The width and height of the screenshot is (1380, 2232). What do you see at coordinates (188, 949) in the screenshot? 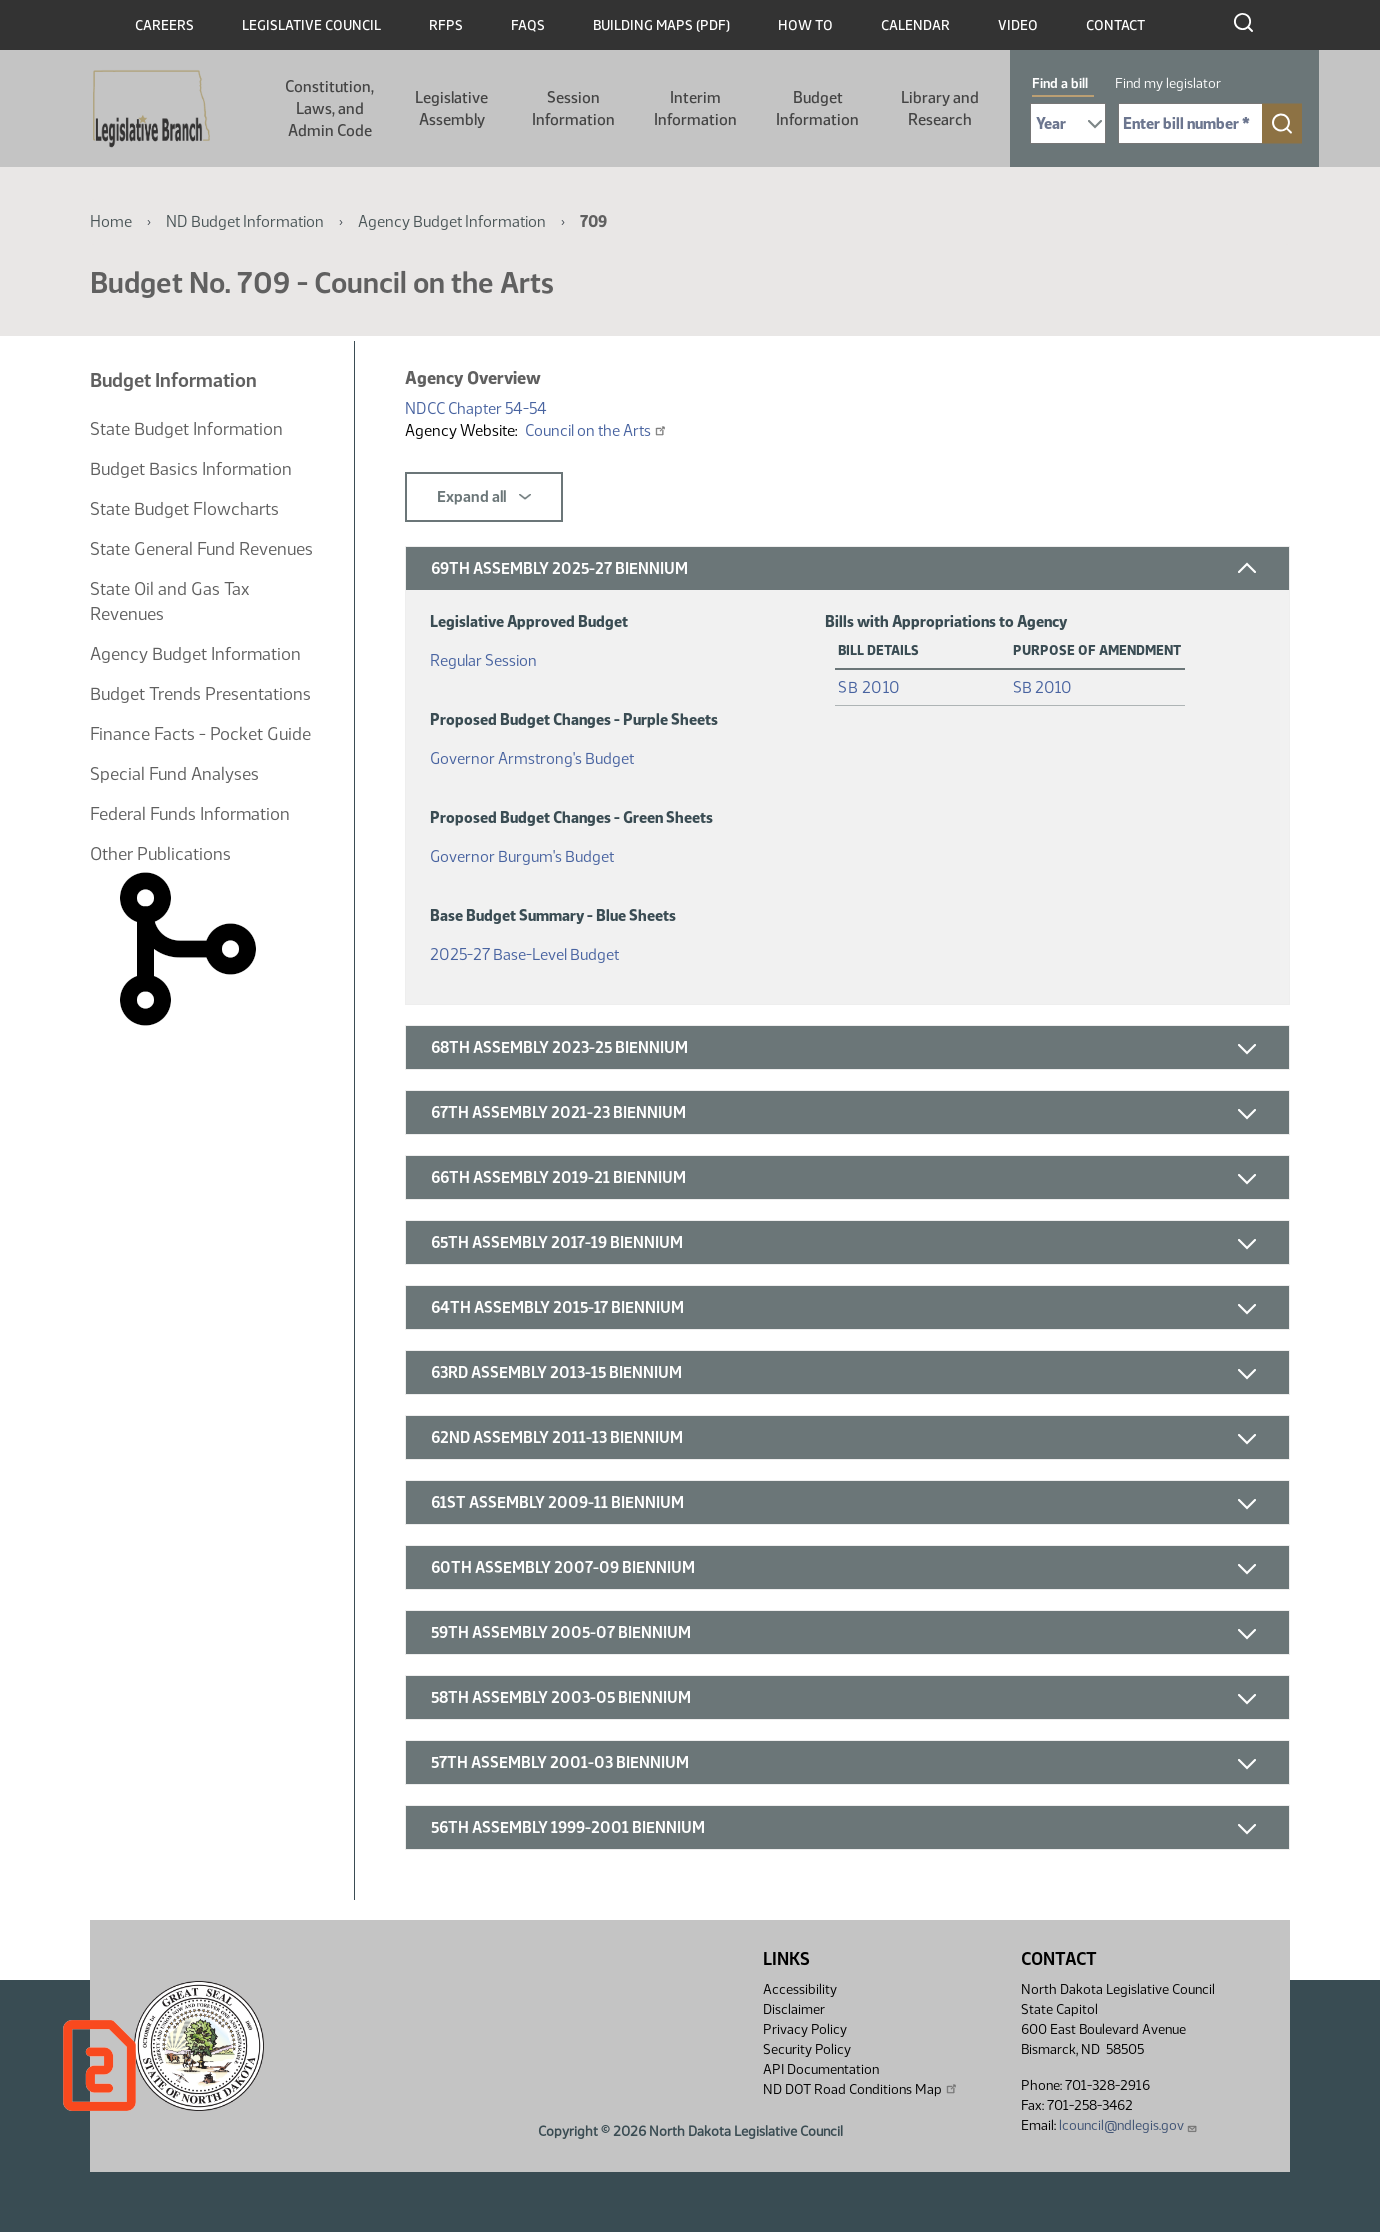
I see `merge branches in version control` at bounding box center [188, 949].